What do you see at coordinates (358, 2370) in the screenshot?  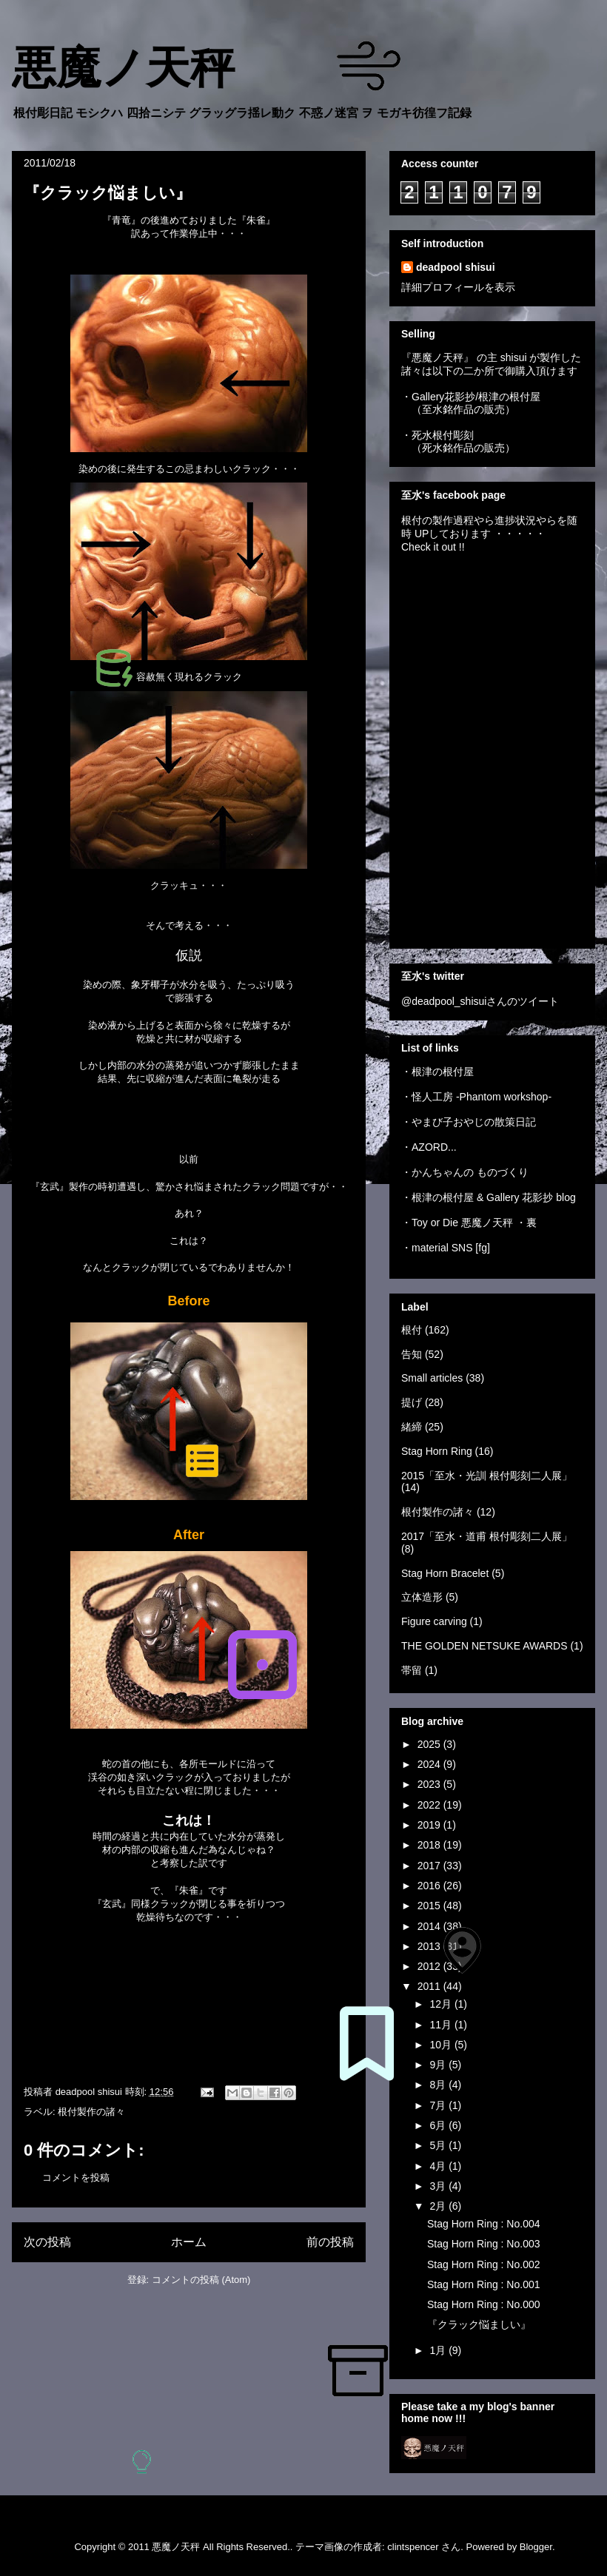 I see `archive selected items` at bounding box center [358, 2370].